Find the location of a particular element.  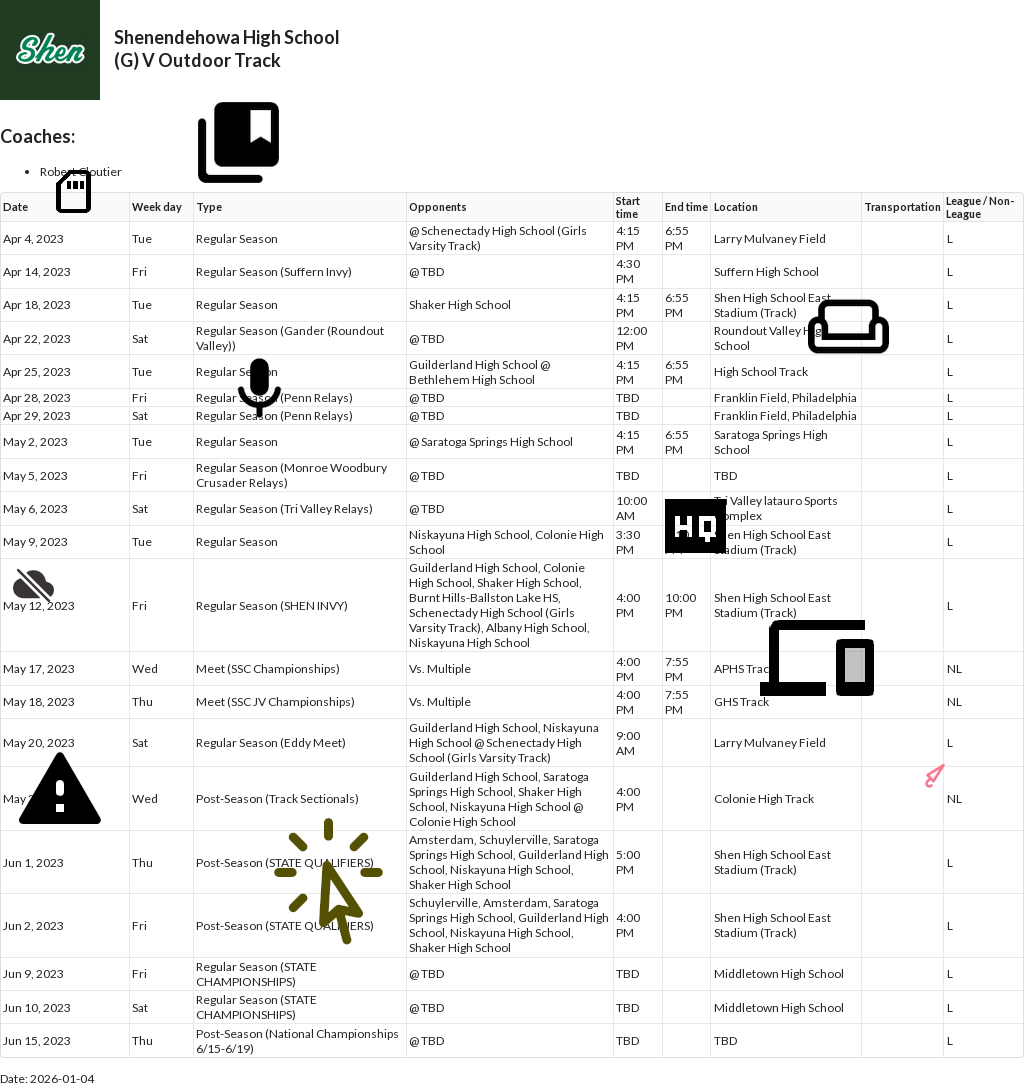

click or tap interaction indicator is located at coordinates (328, 881).